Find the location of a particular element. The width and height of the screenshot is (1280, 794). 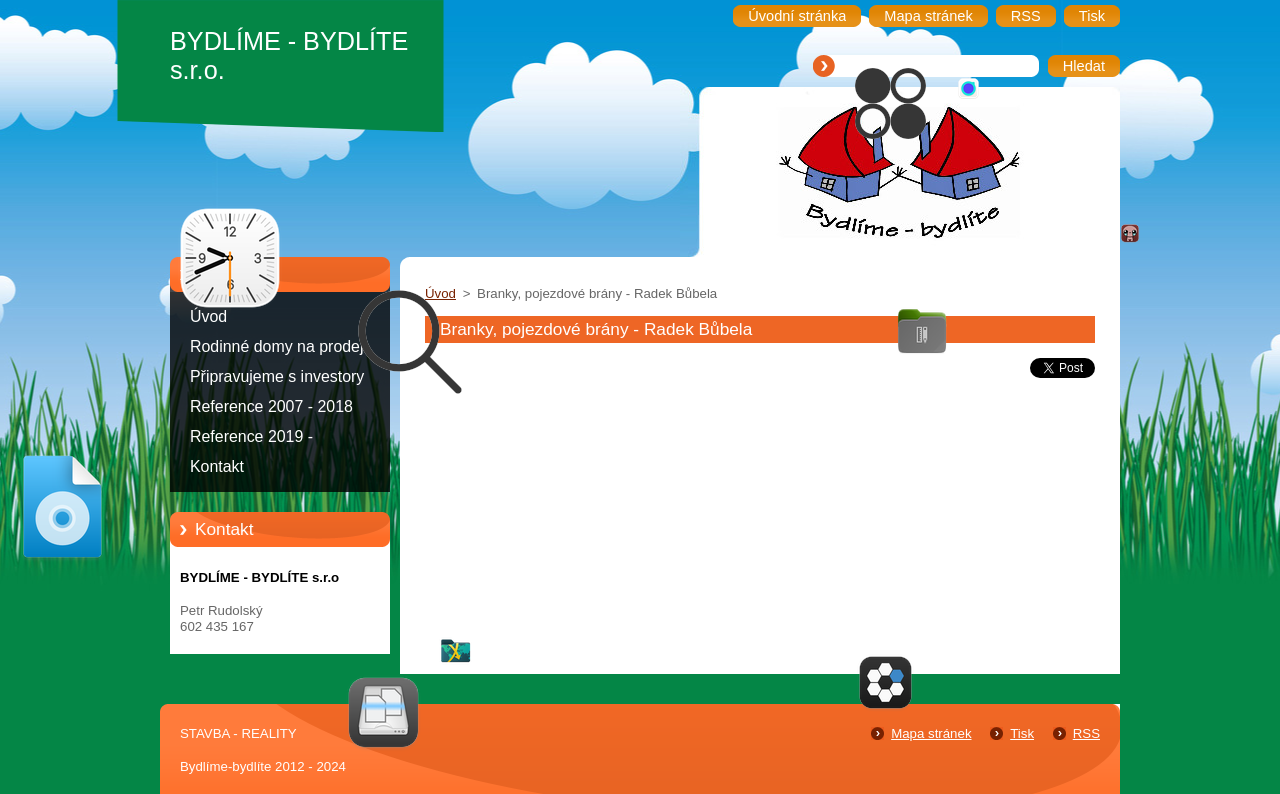

open mercury browser app is located at coordinates (968, 88).